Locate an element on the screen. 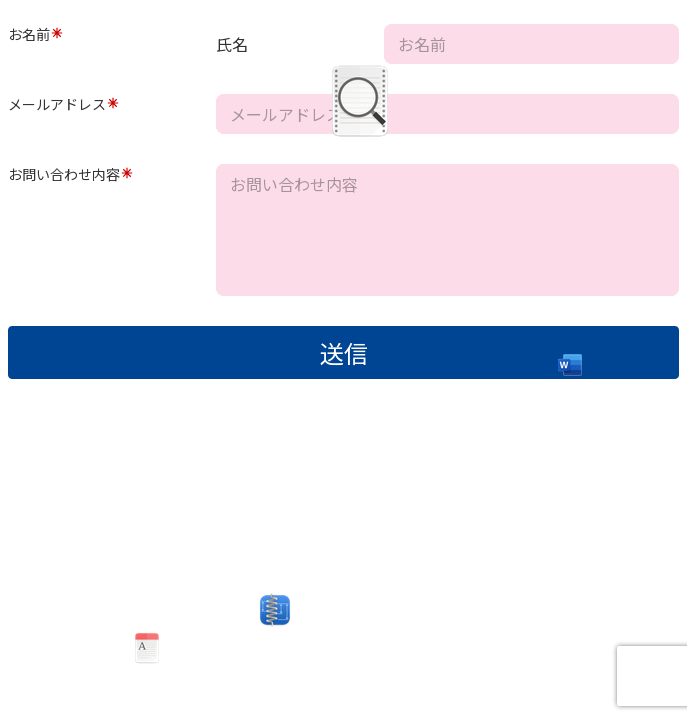 This screenshot has height=720, width=687. open system log viewer is located at coordinates (360, 101).